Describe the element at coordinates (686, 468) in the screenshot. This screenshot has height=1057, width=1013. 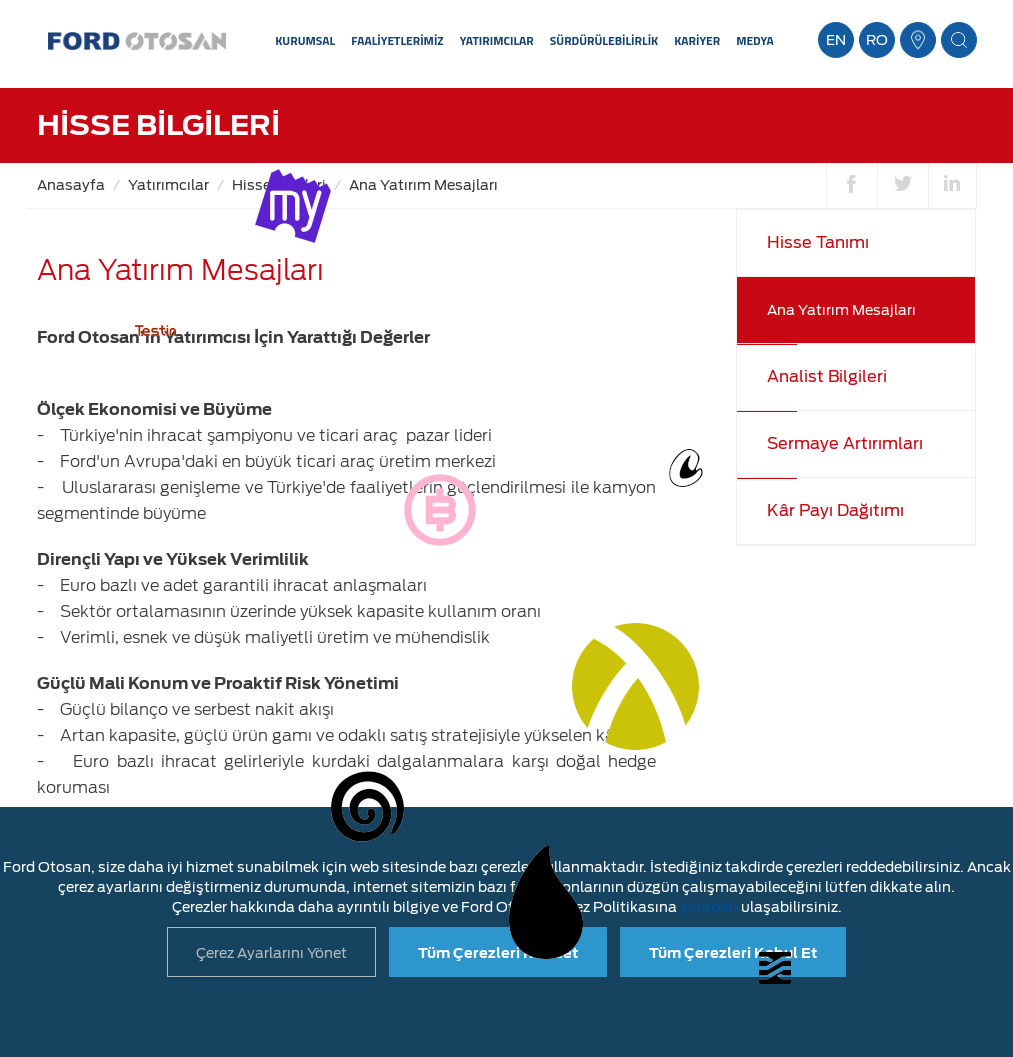
I see `crewai logo` at that location.